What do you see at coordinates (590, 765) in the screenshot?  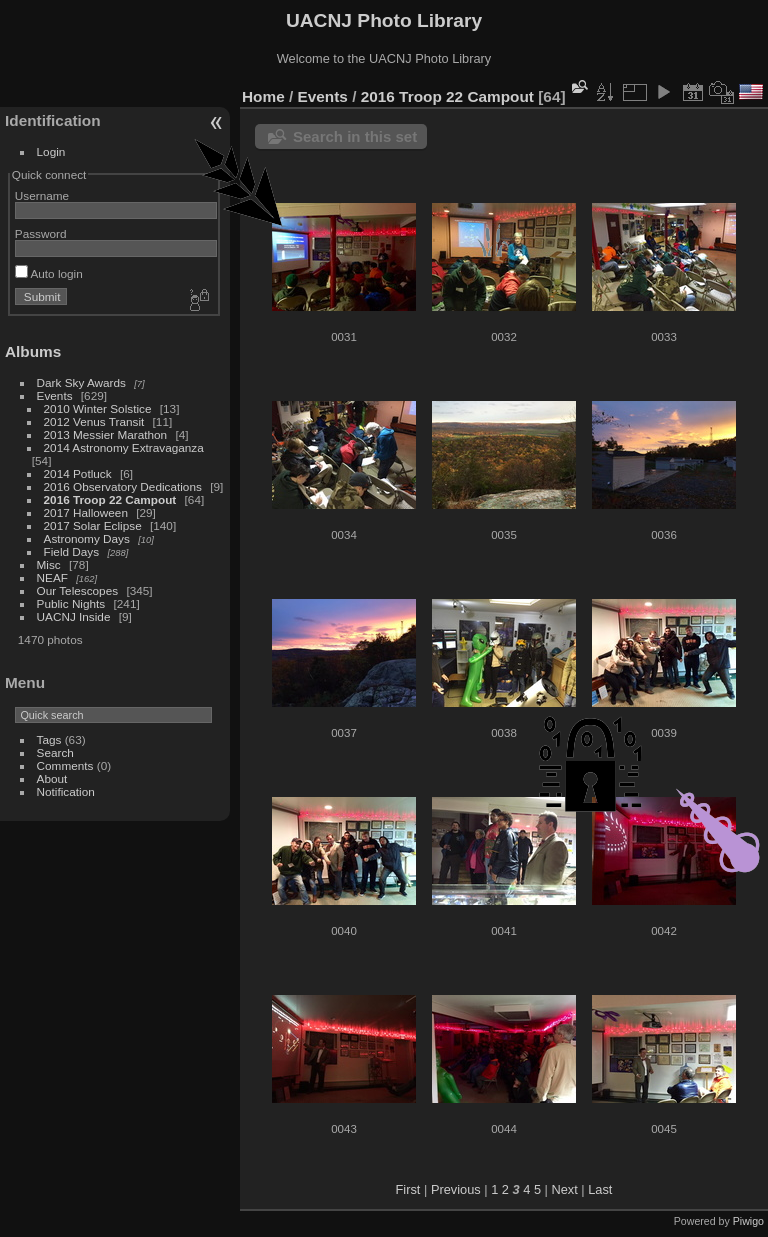 I see `indicates a secure encrypted connection` at bounding box center [590, 765].